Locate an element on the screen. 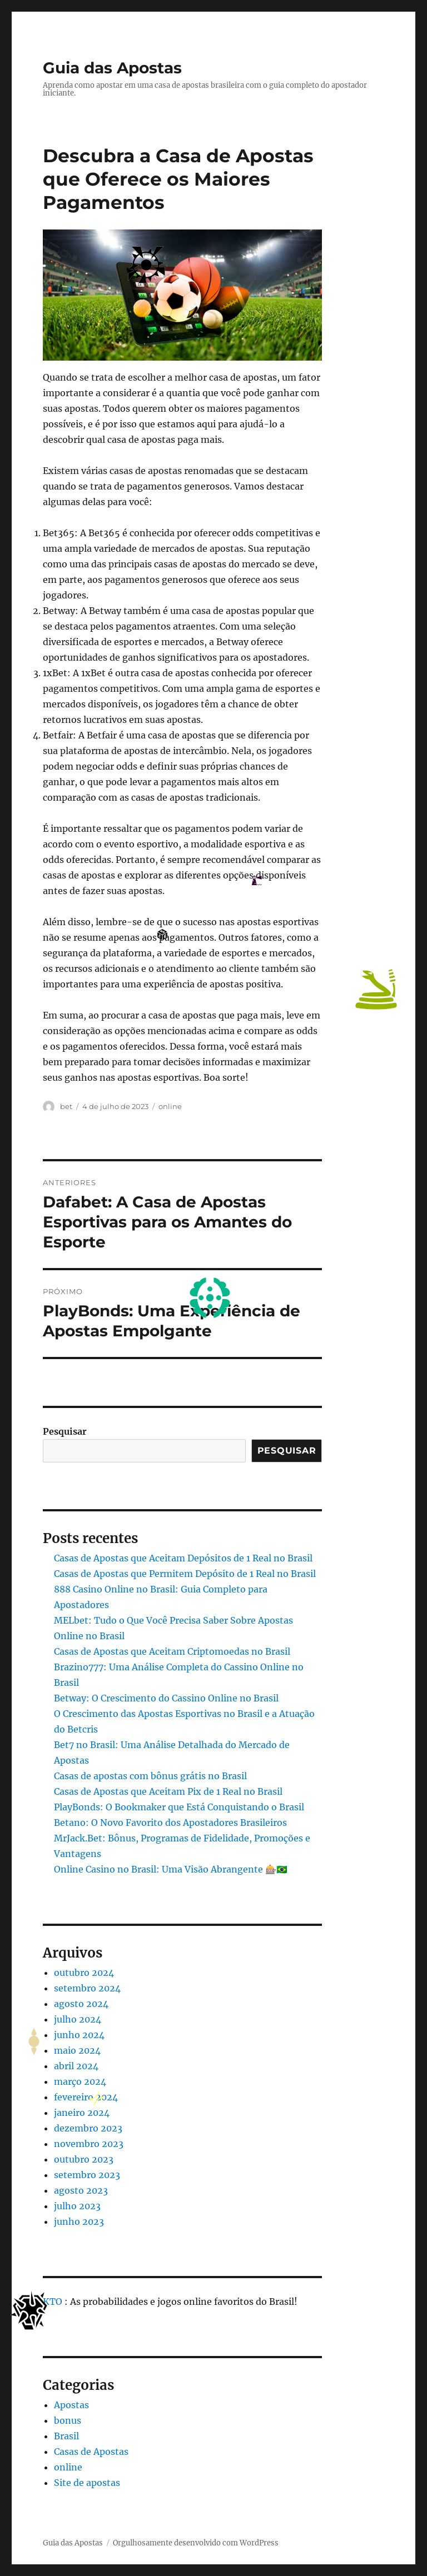 The width and height of the screenshot is (427, 2576). indicates avoidance or evasion action in gameplay is located at coordinates (96, 2098).